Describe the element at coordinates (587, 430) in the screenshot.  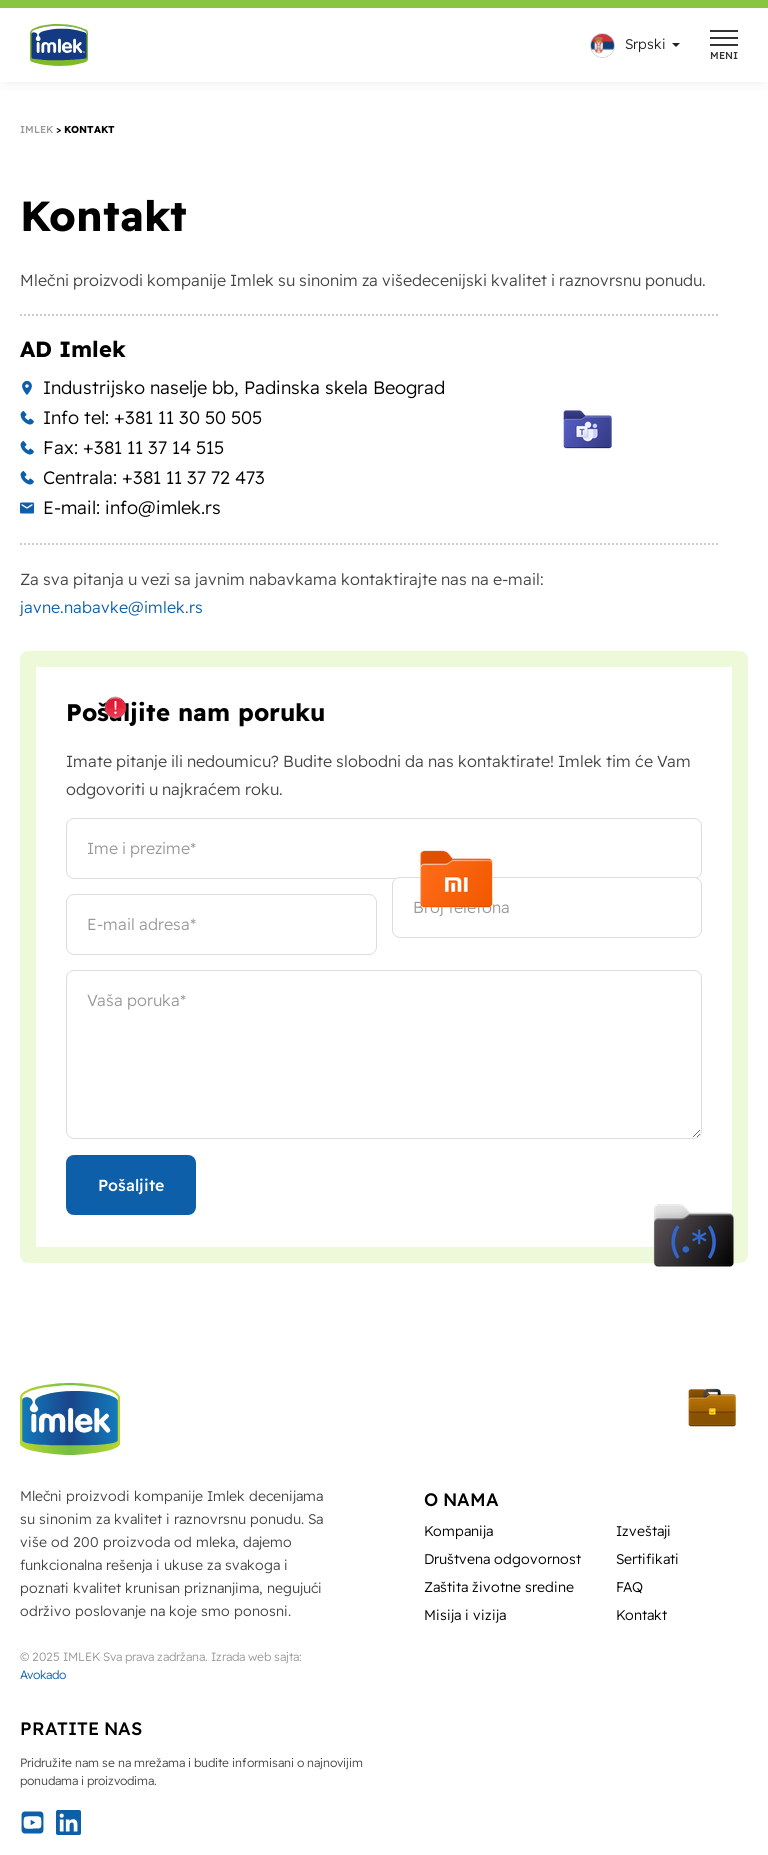
I see `open microsoft teams files folder` at that location.